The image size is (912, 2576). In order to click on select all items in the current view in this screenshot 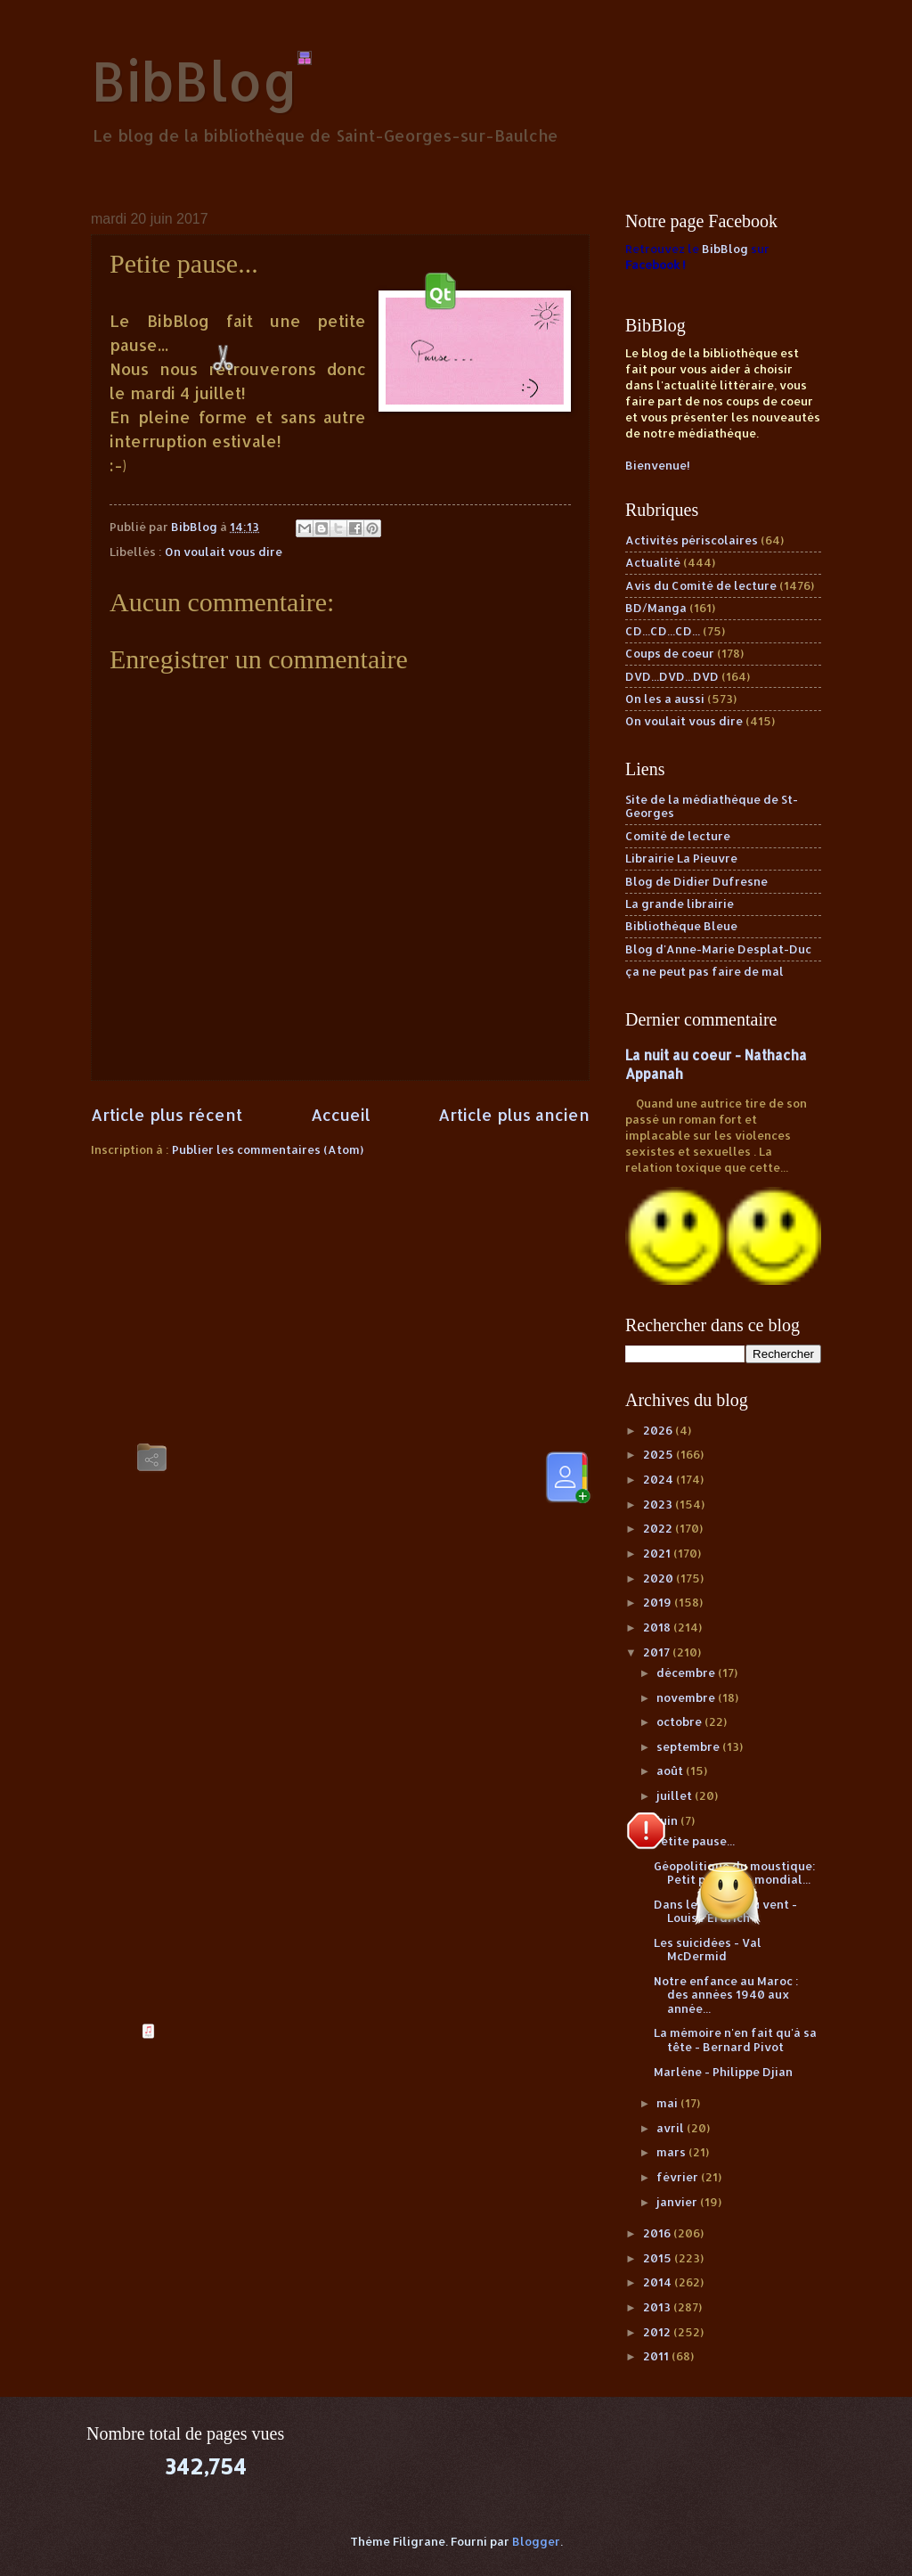, I will do `click(305, 58)`.